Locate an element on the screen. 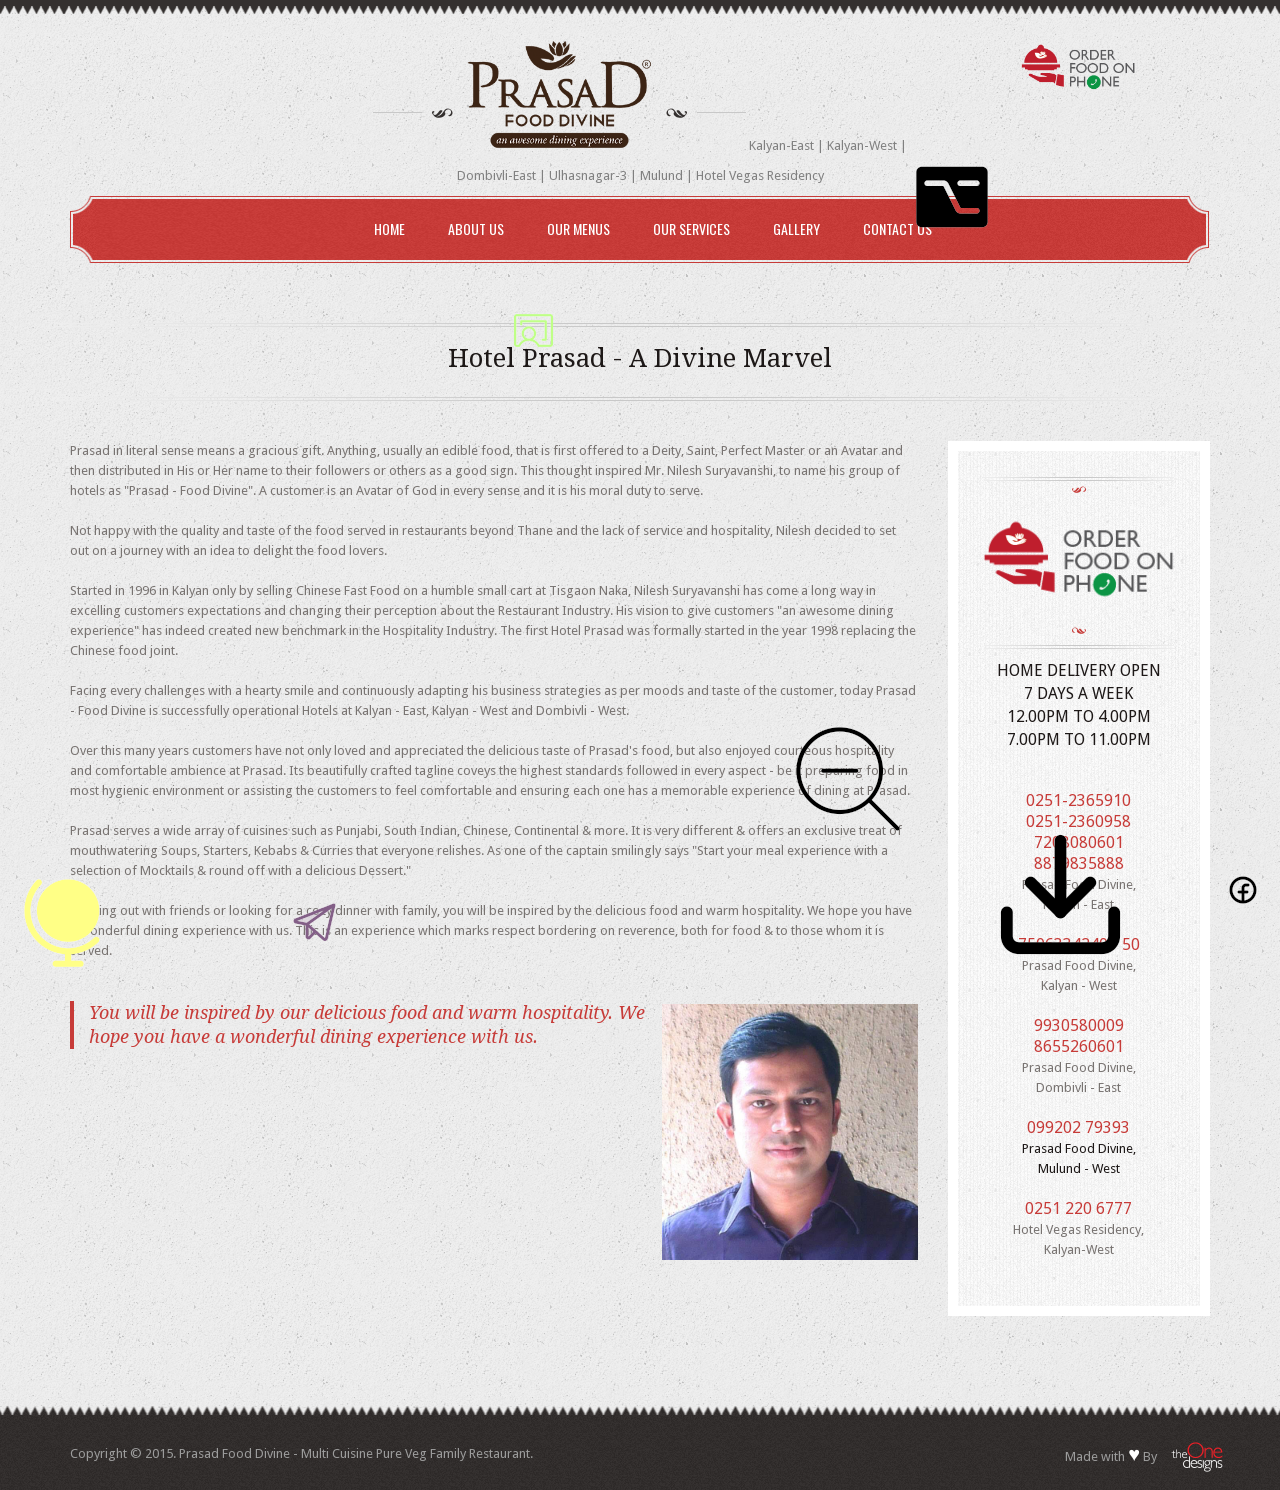 The width and height of the screenshot is (1280, 1490). keyboard option/alt key symbol is located at coordinates (952, 197).